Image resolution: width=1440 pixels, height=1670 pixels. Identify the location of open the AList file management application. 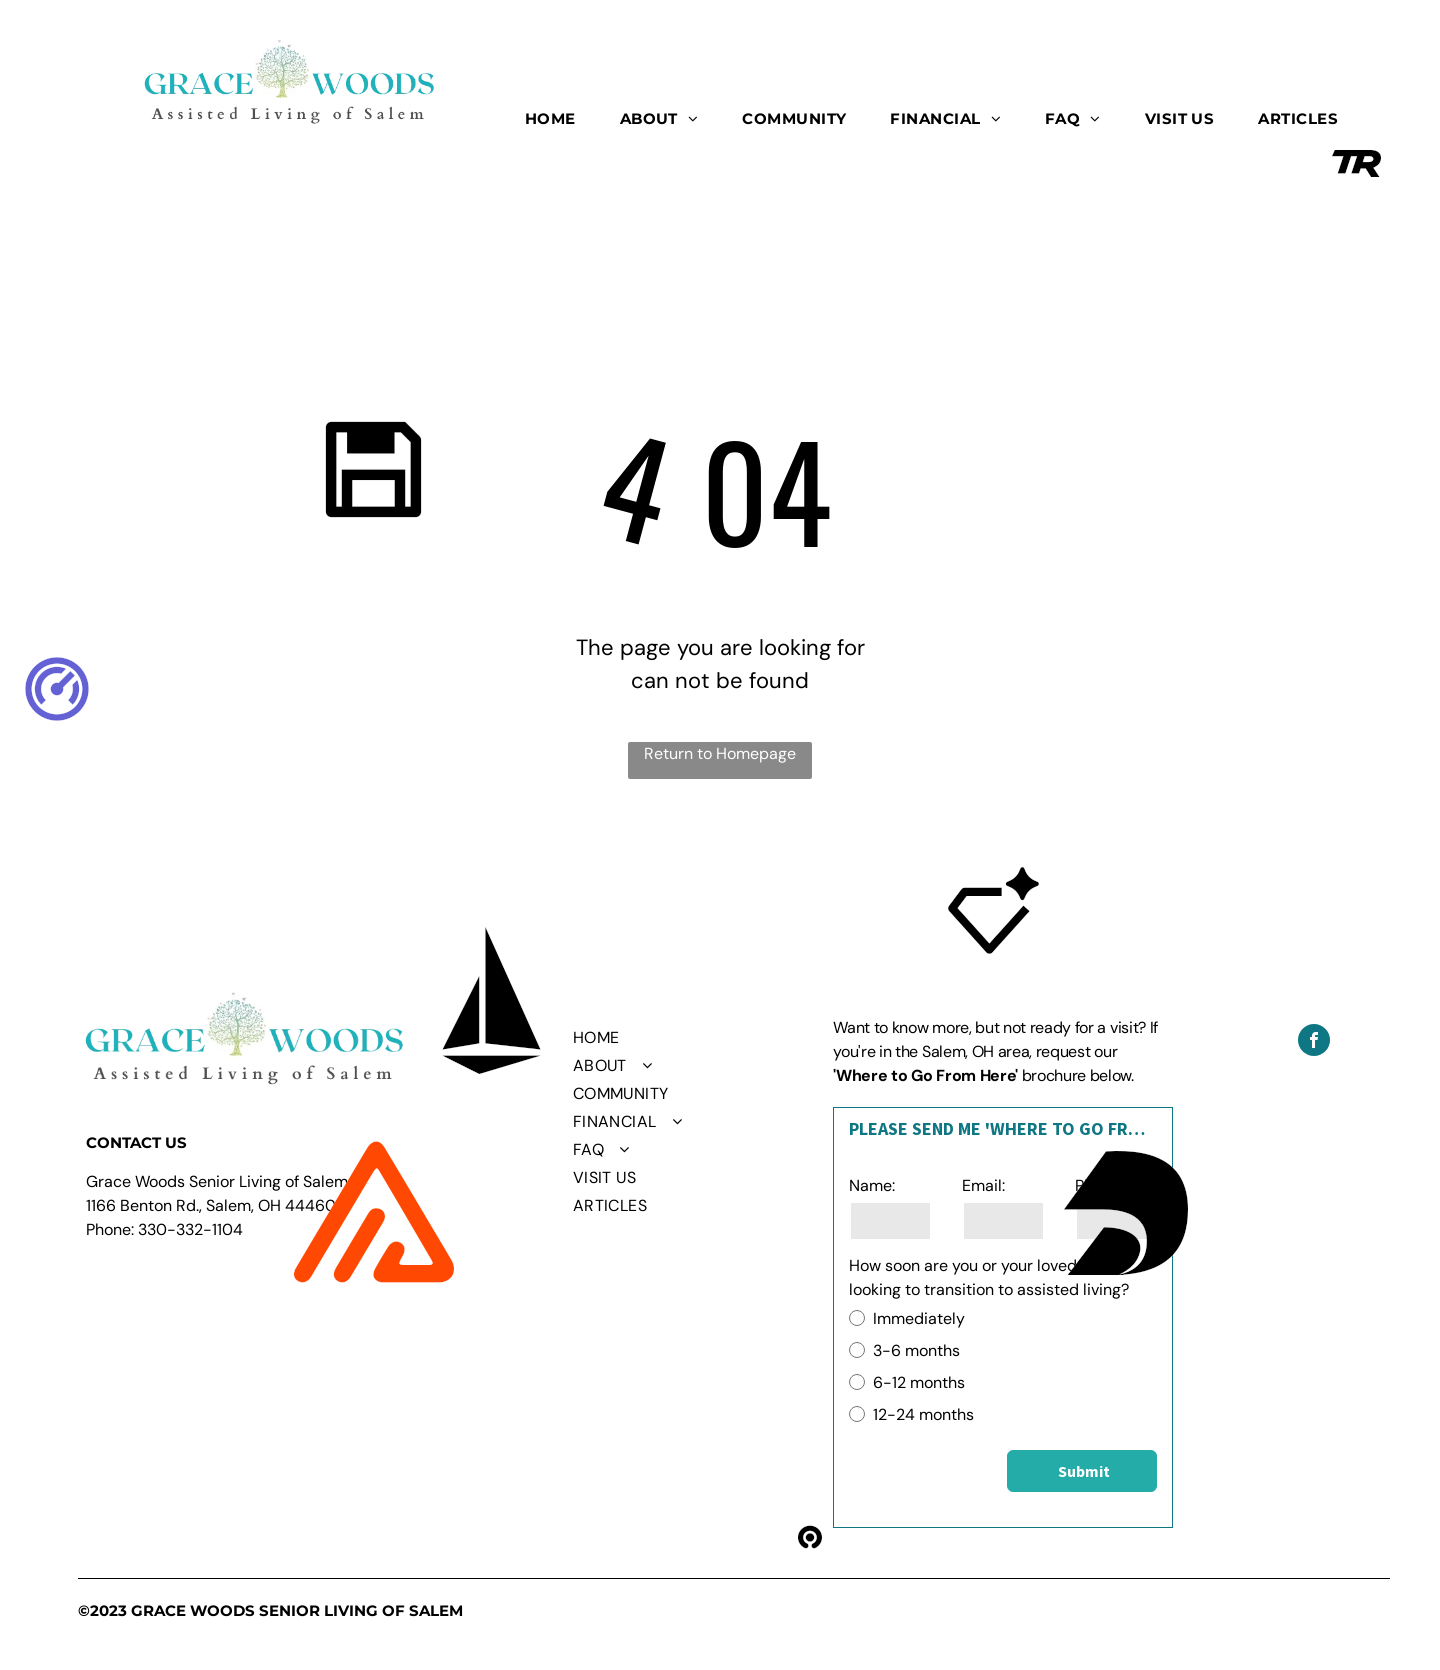
(374, 1212).